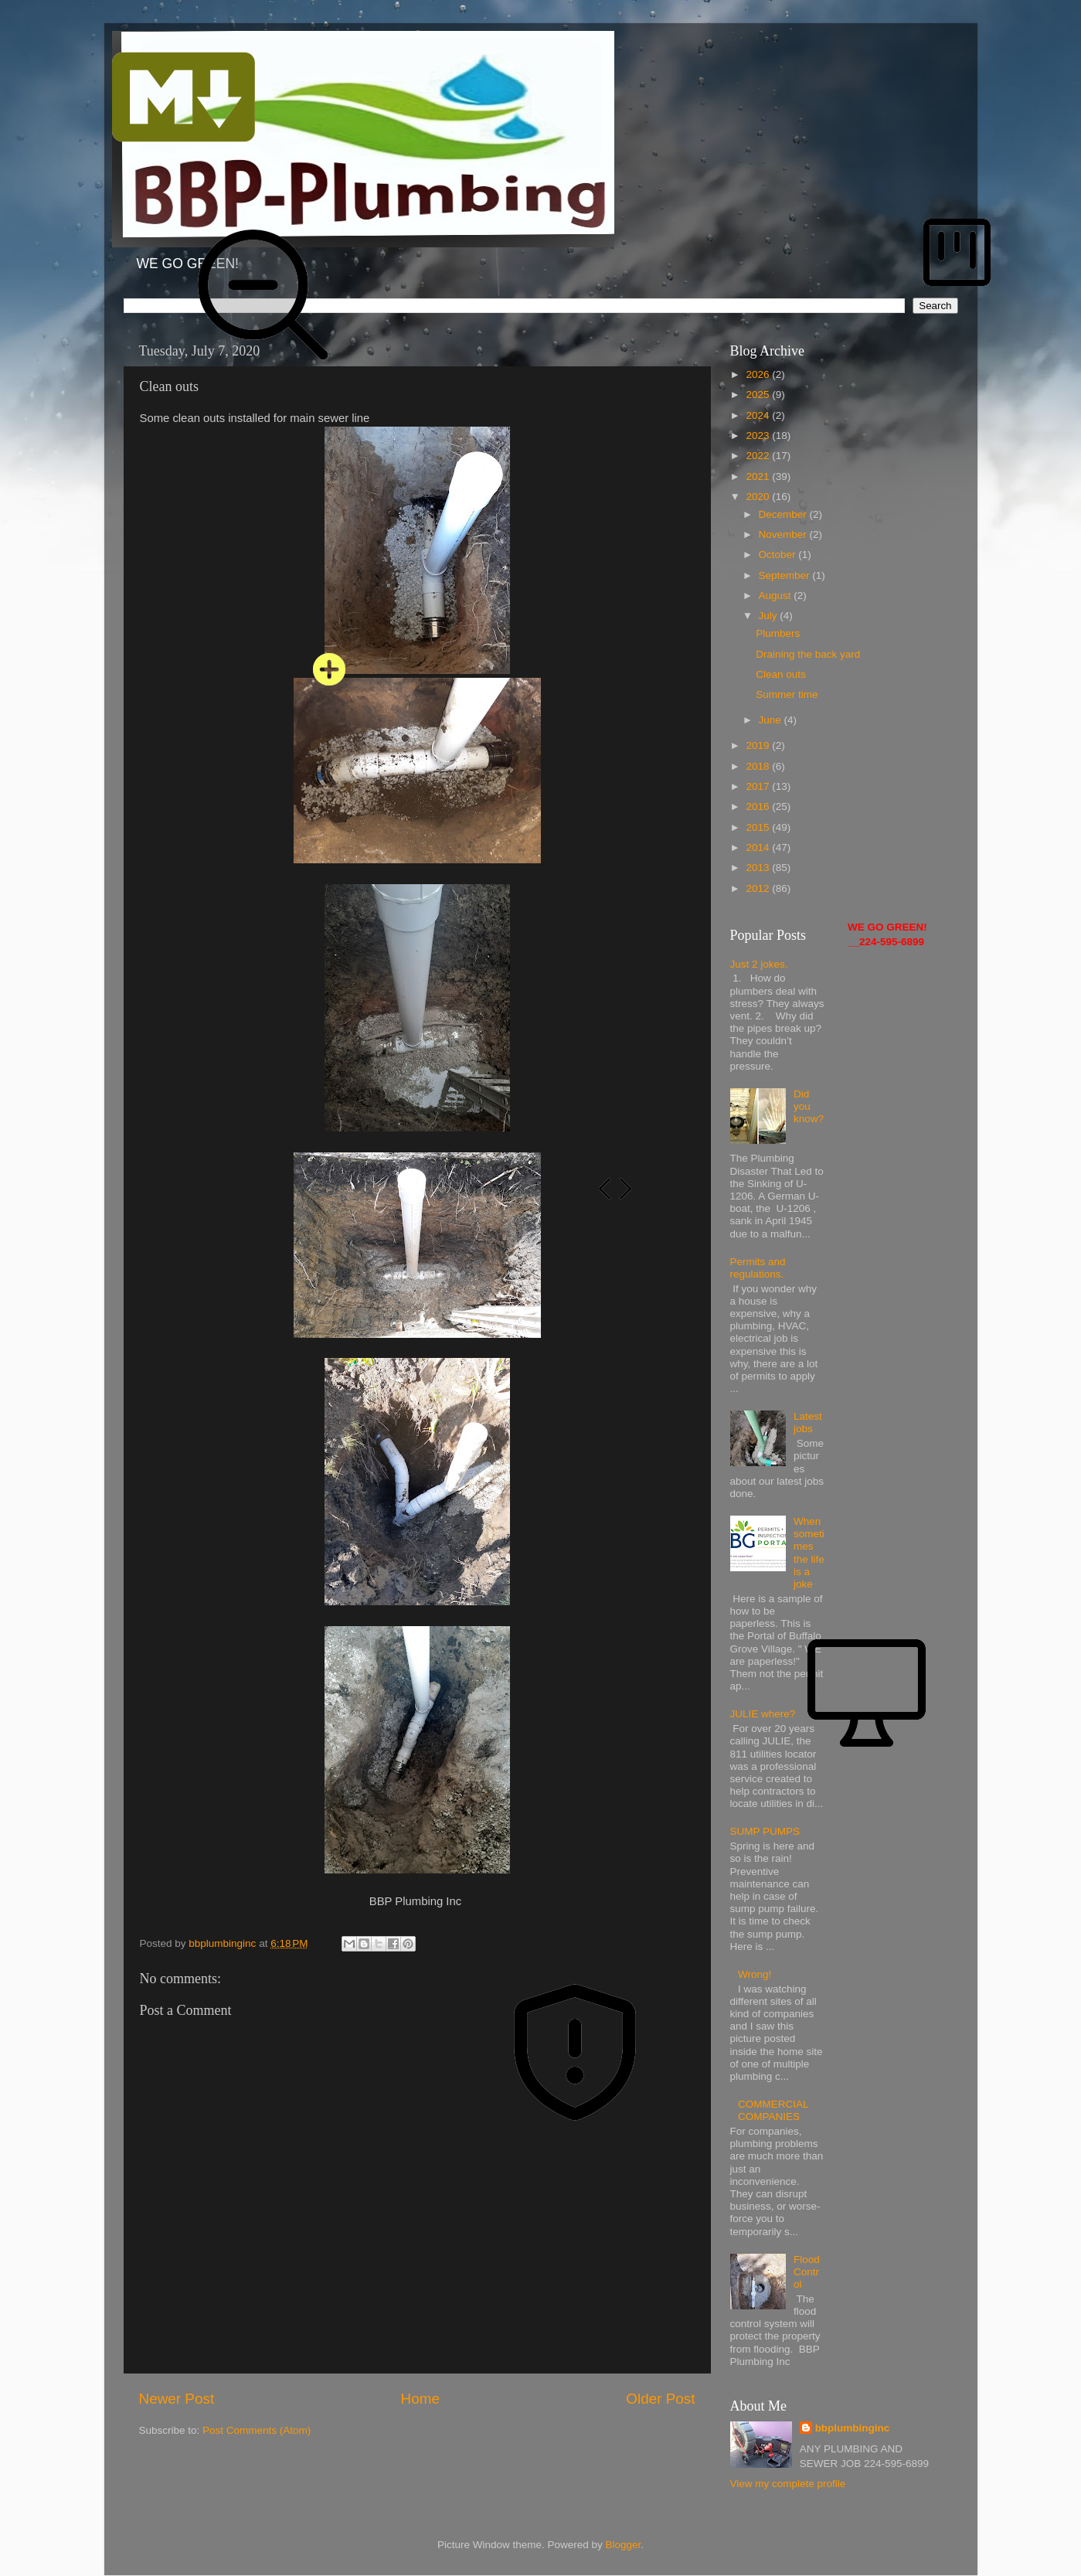  I want to click on view source code, so click(615, 1189).